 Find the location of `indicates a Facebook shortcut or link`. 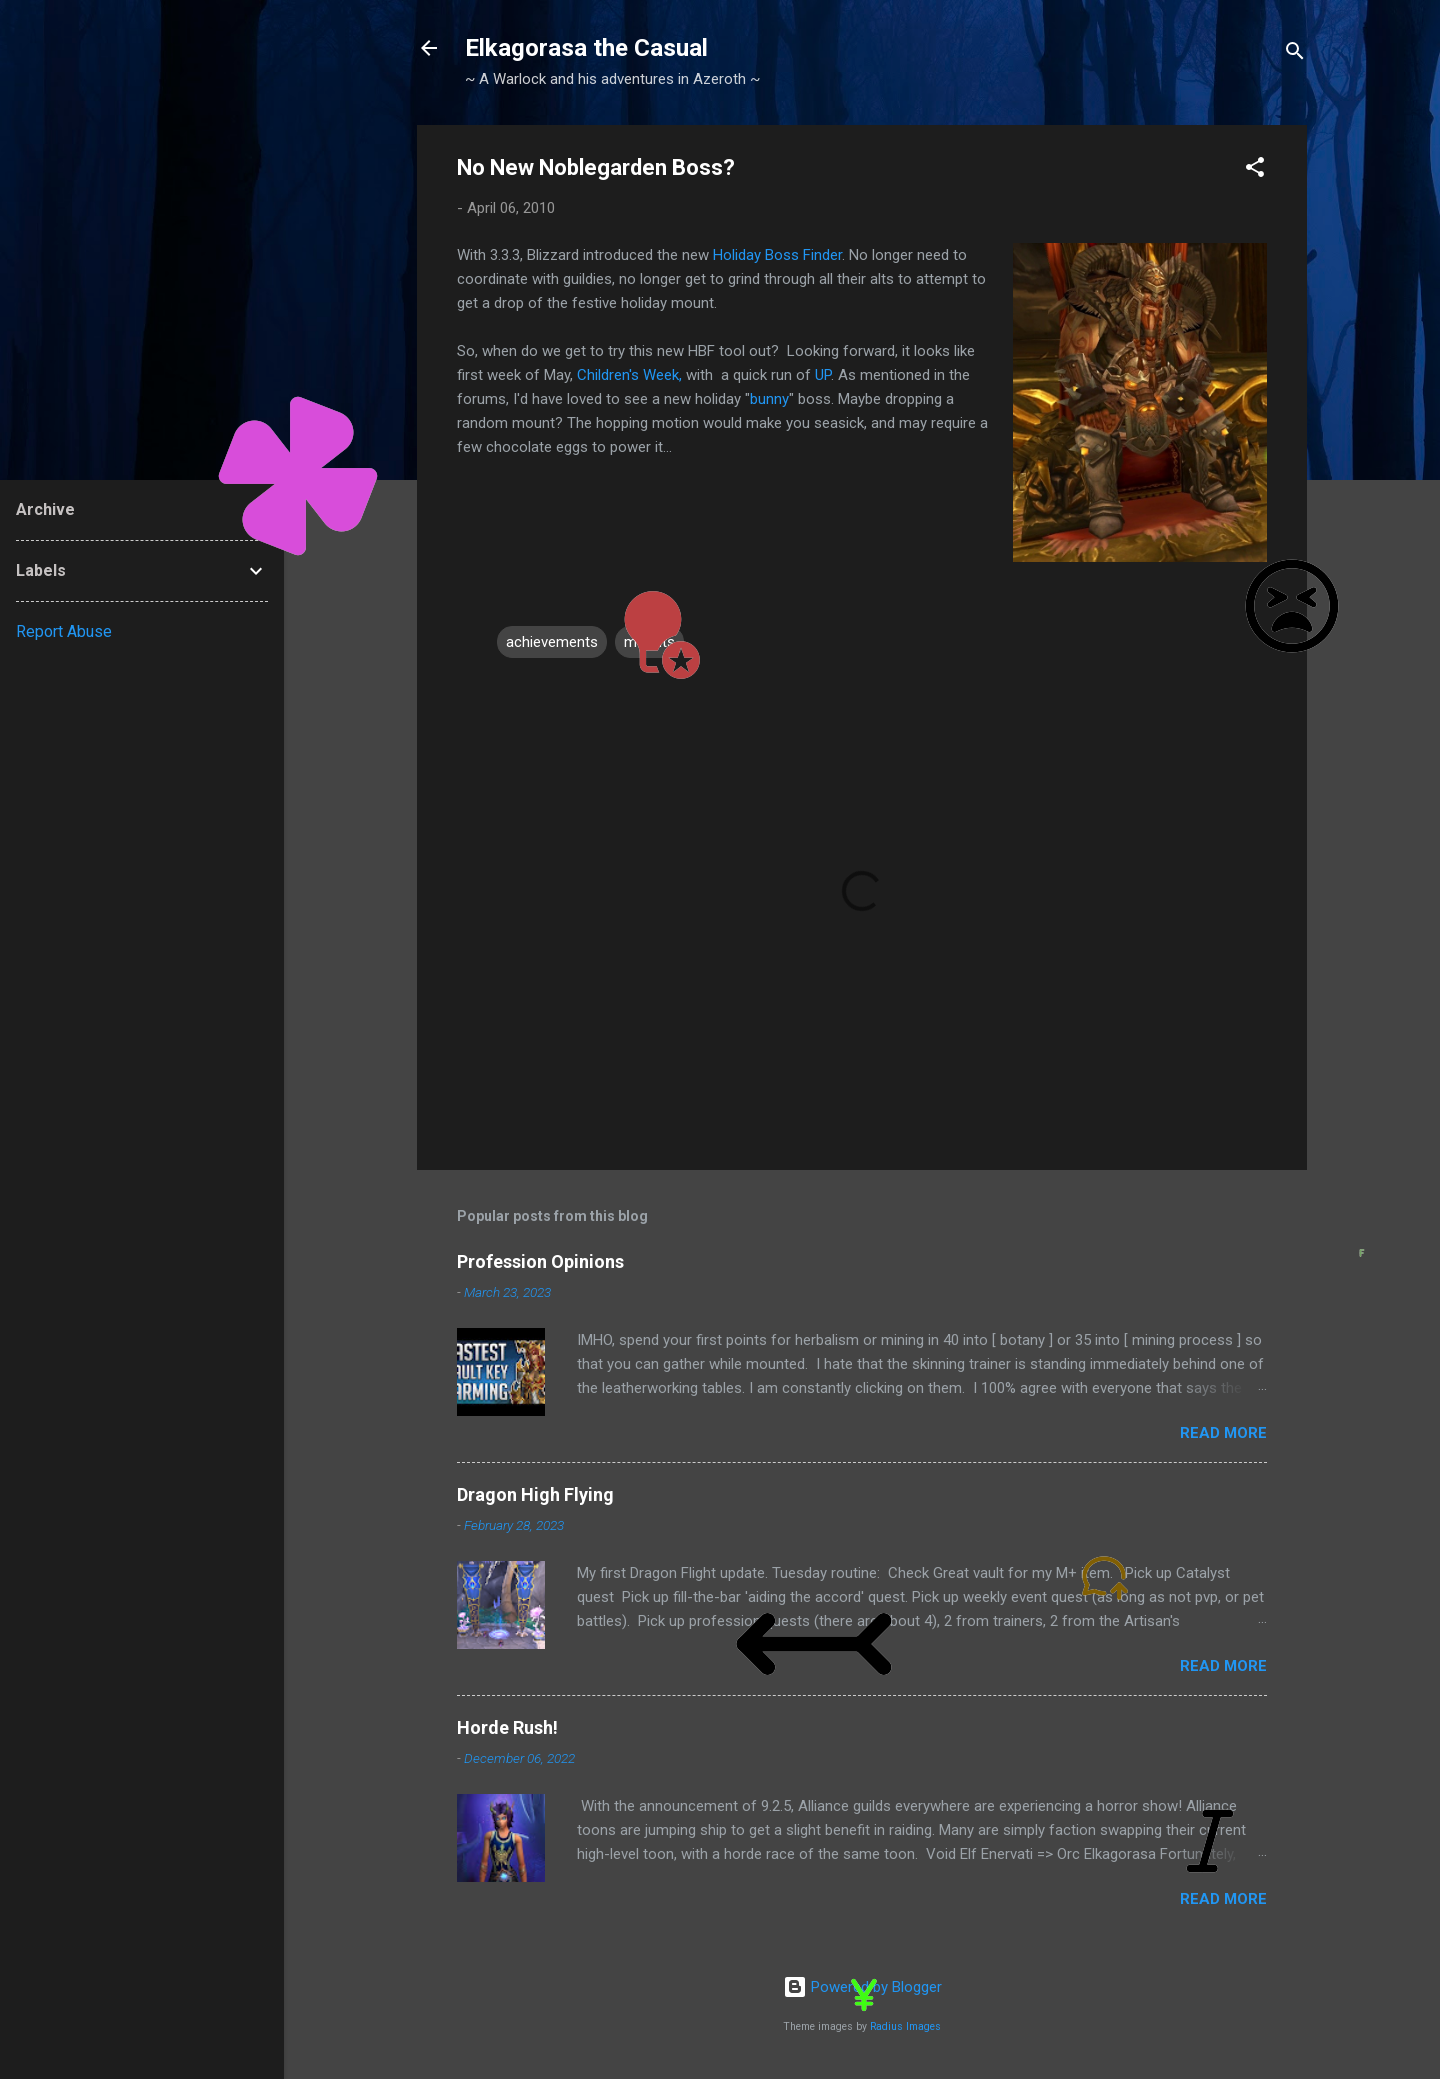

indicates a Facebook shortcut or link is located at coordinates (1362, 1253).